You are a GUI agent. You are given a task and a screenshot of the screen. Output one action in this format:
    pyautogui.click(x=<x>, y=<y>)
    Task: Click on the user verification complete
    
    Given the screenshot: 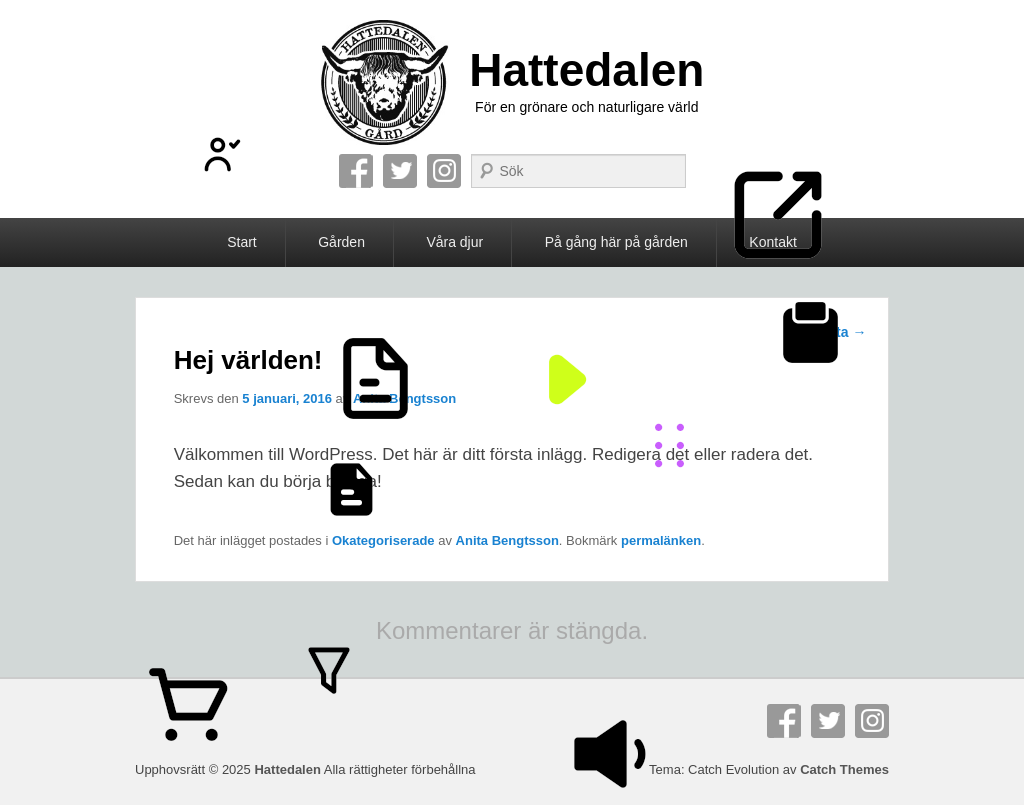 What is the action you would take?
    pyautogui.click(x=221, y=154)
    